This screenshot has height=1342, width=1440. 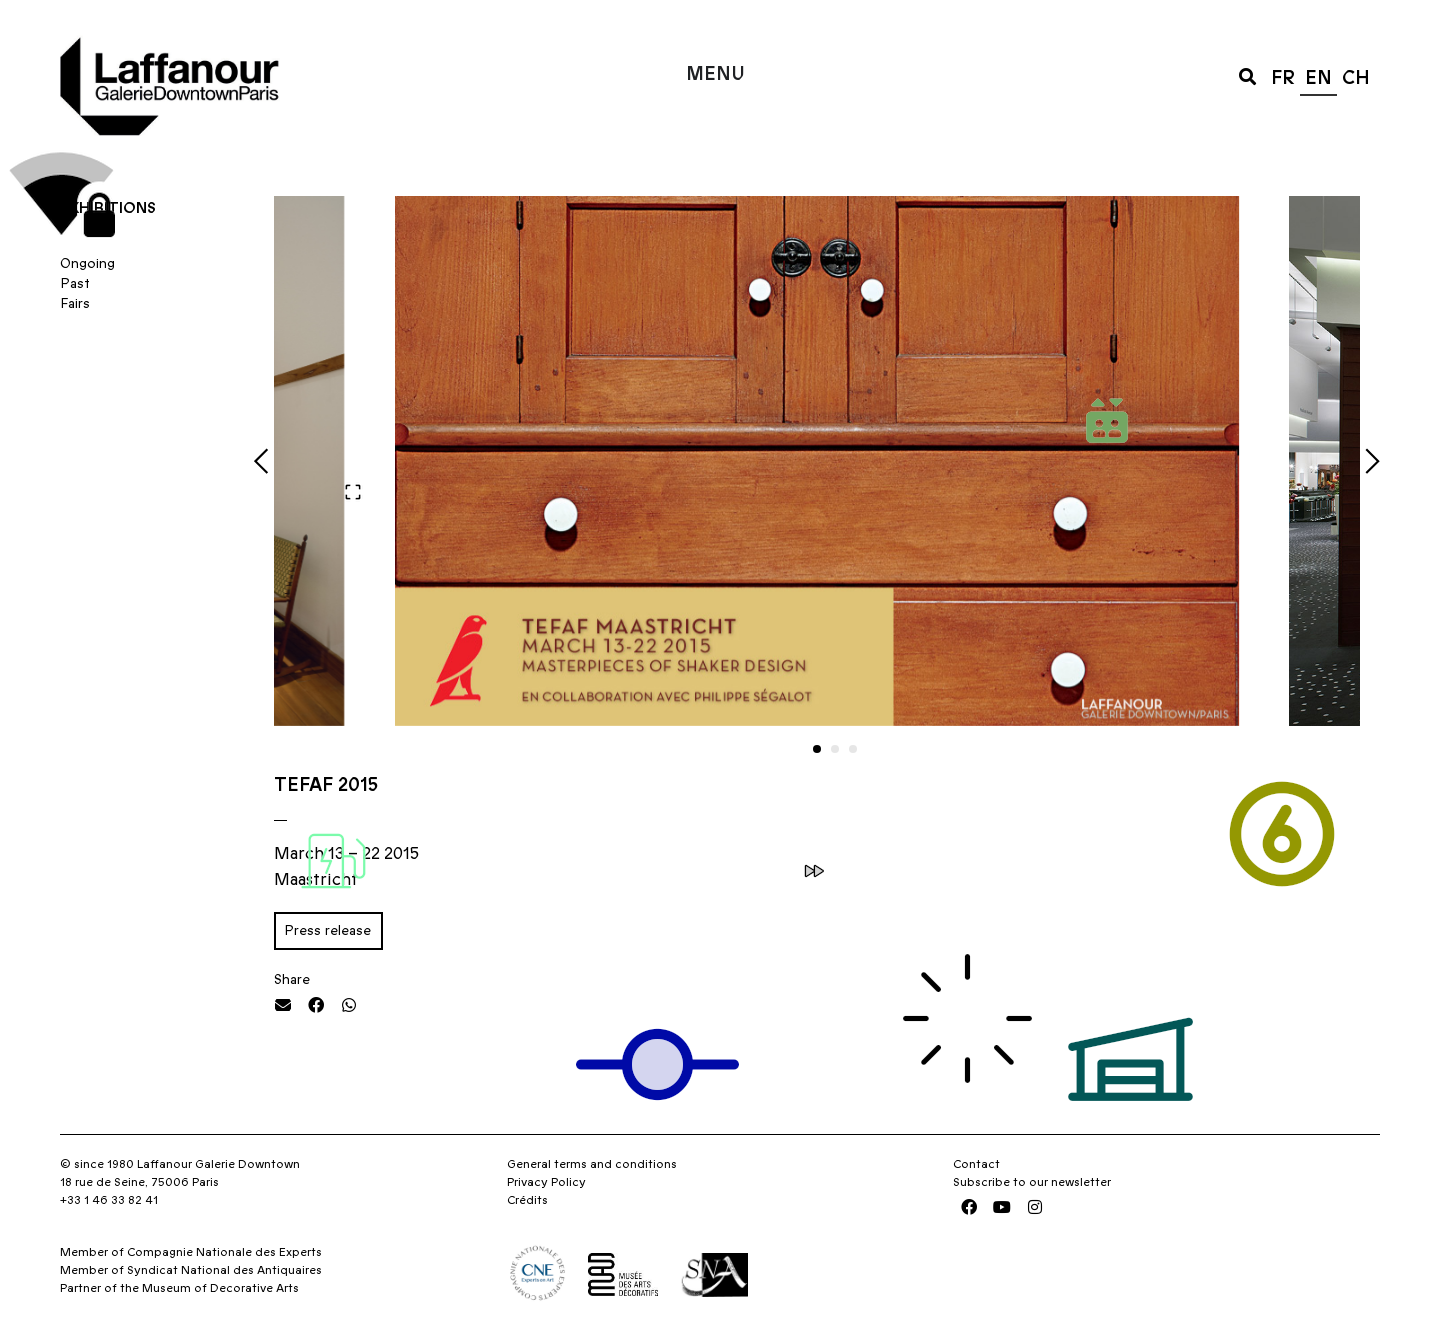 What do you see at coordinates (61, 192) in the screenshot?
I see `connected to a secure wifi network with good signal strength` at bounding box center [61, 192].